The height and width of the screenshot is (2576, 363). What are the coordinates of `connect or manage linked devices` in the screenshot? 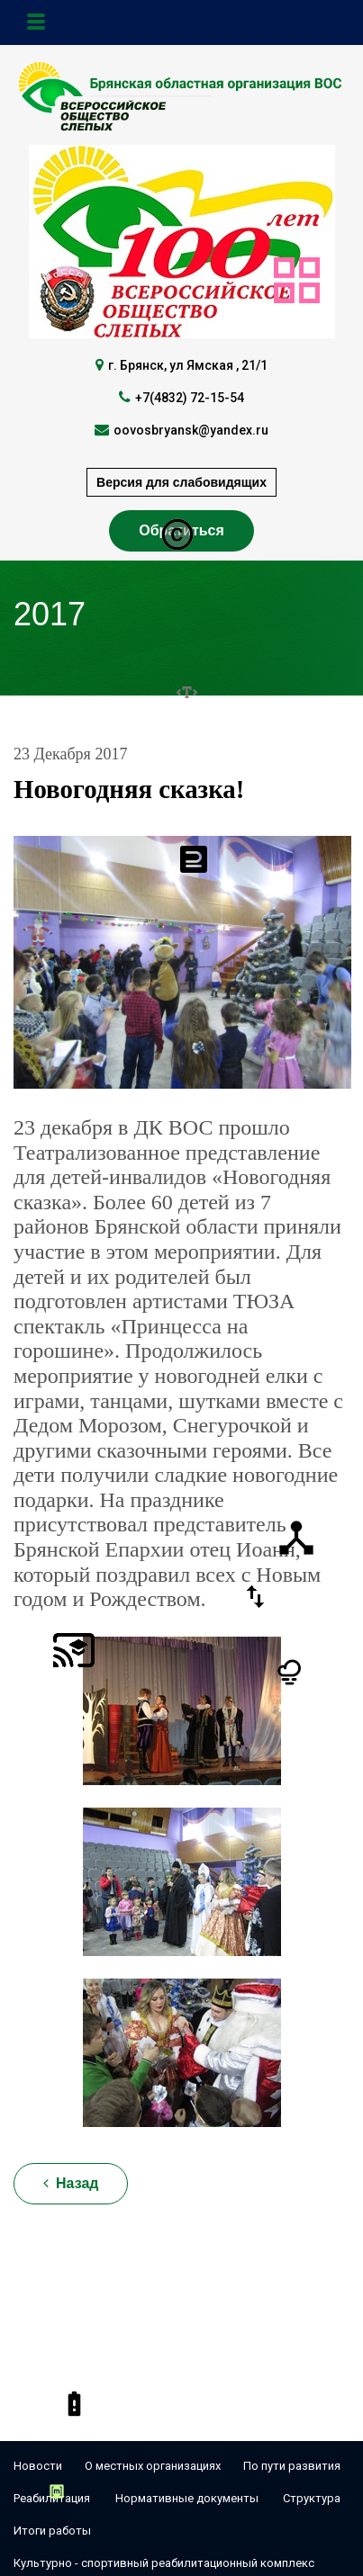 It's located at (296, 1538).